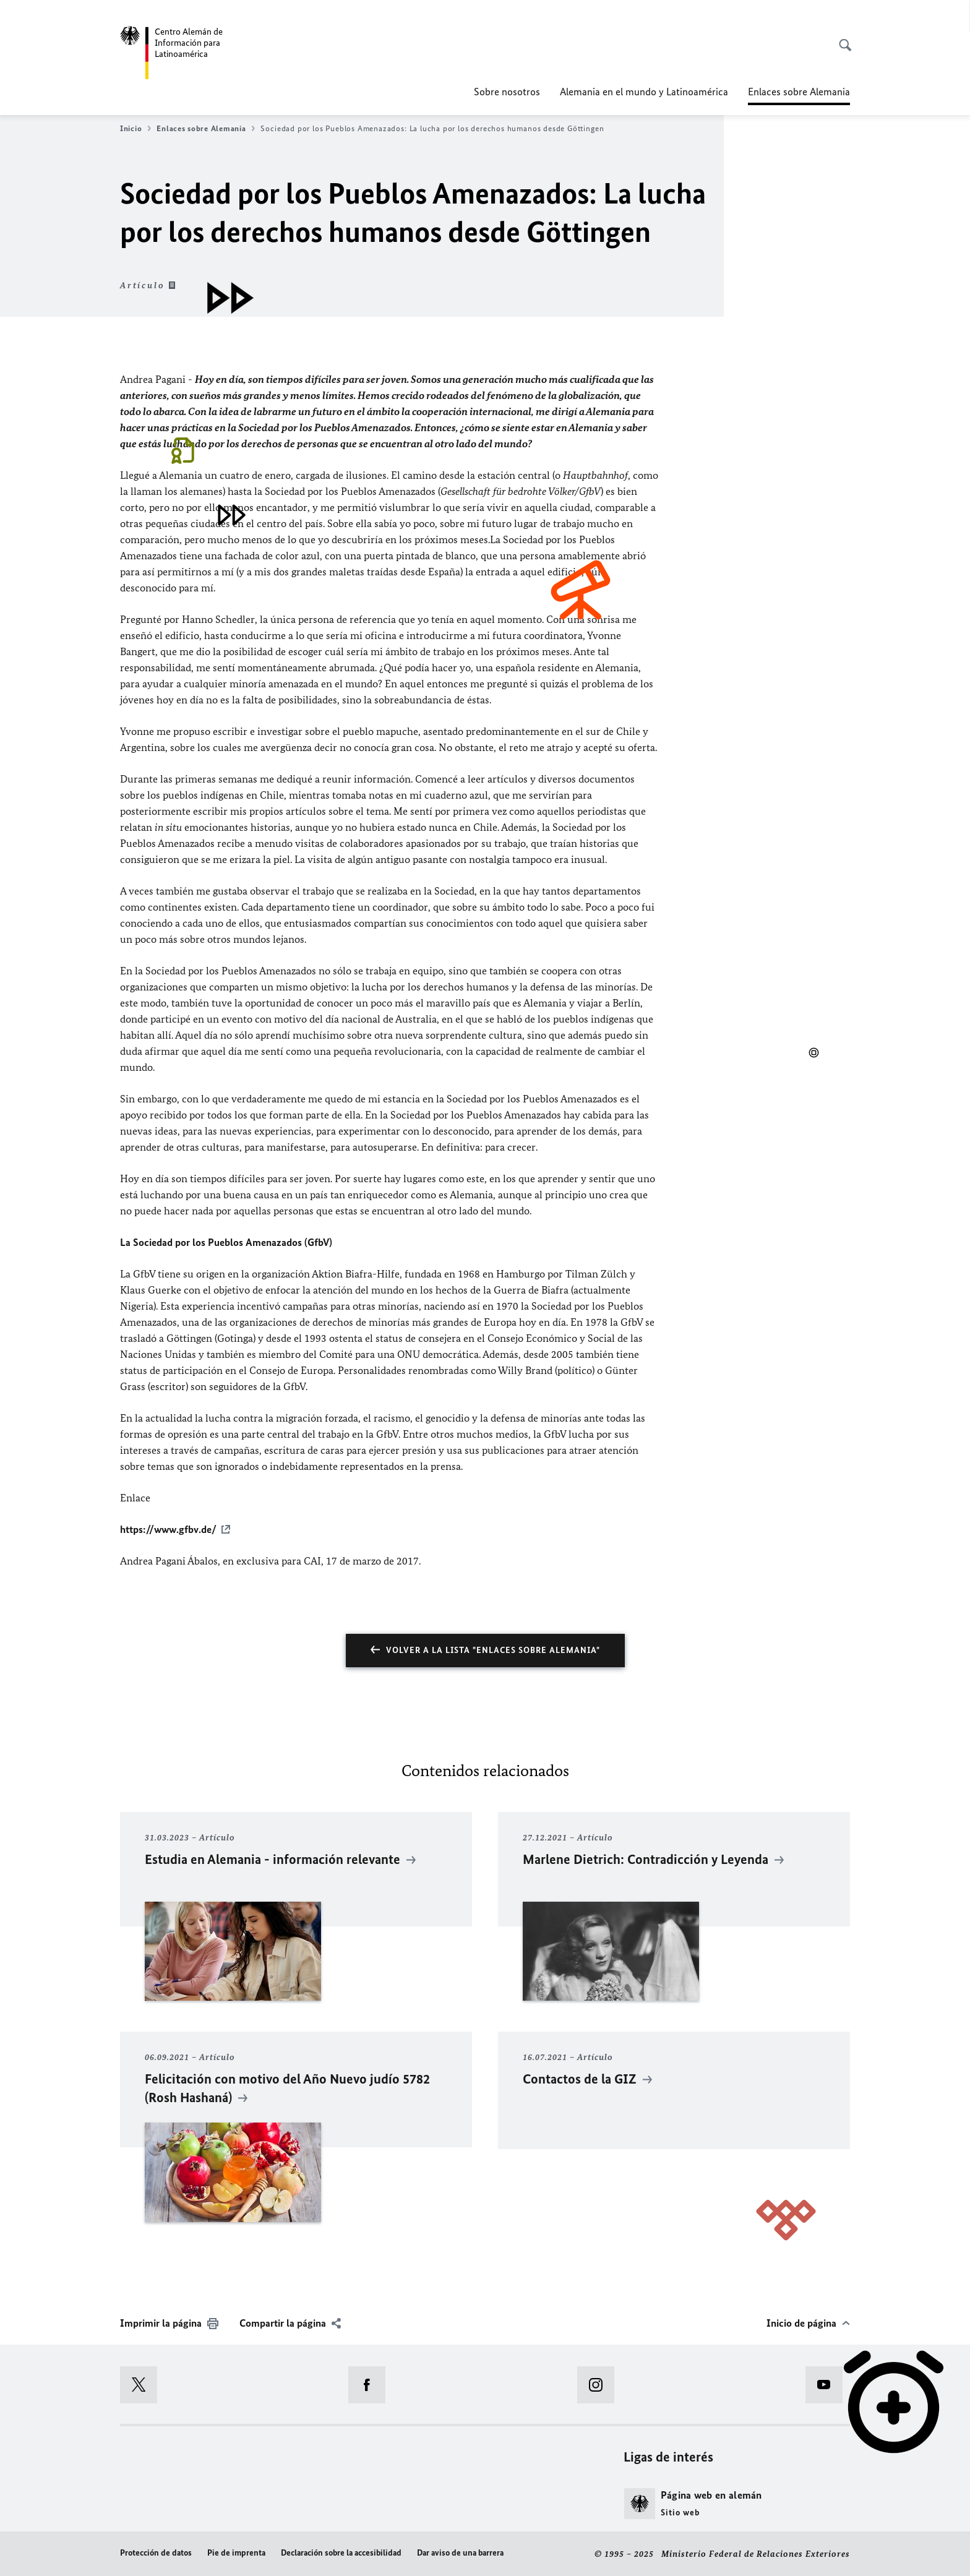 The height and width of the screenshot is (2576, 970). Describe the element at coordinates (228, 298) in the screenshot. I see `skip forward in media playback` at that location.